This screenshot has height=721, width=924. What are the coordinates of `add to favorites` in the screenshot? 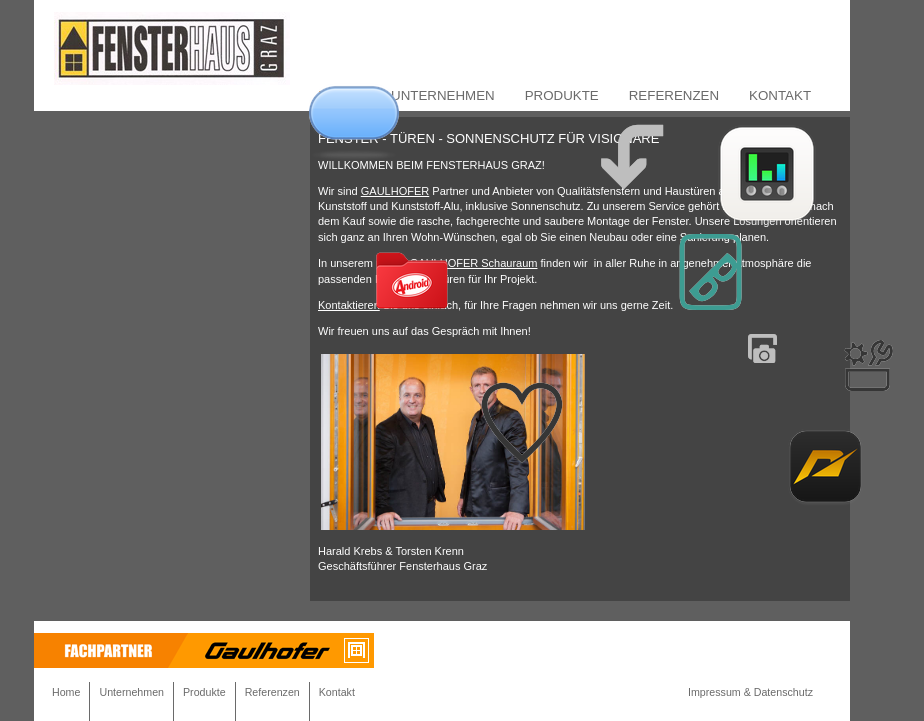 It's located at (522, 423).